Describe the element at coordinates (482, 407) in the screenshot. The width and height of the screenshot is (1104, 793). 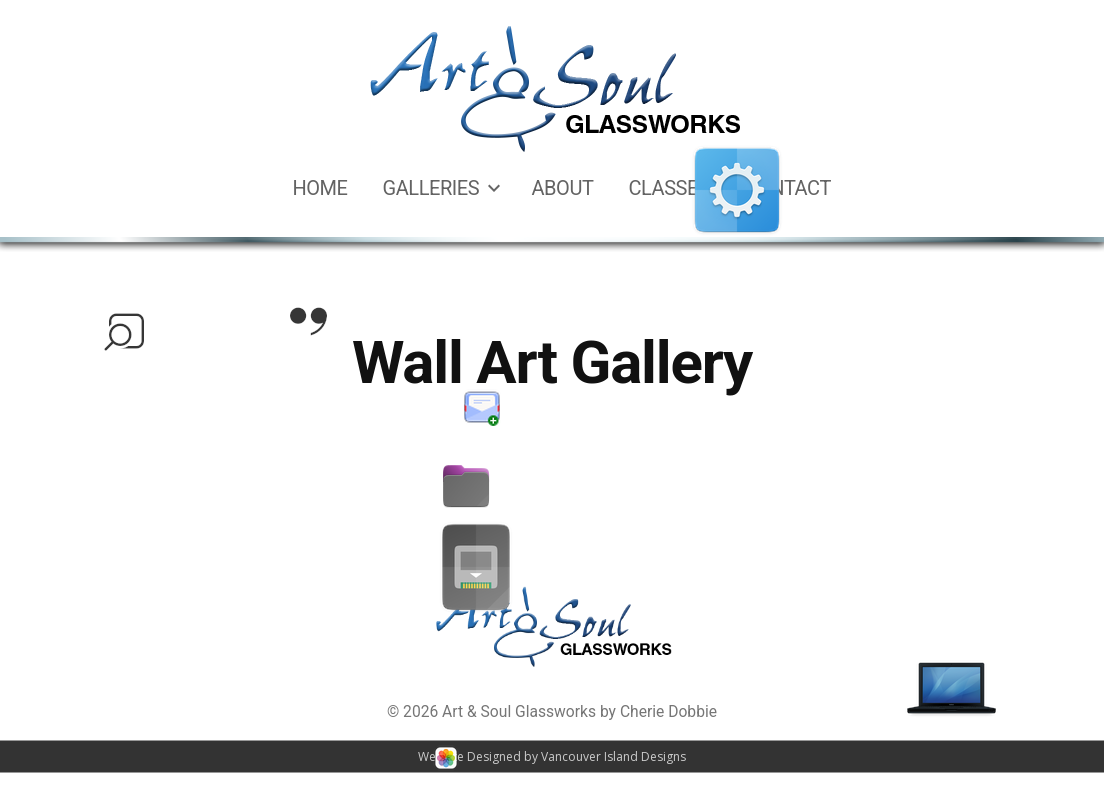
I see `compose a new email message` at that location.